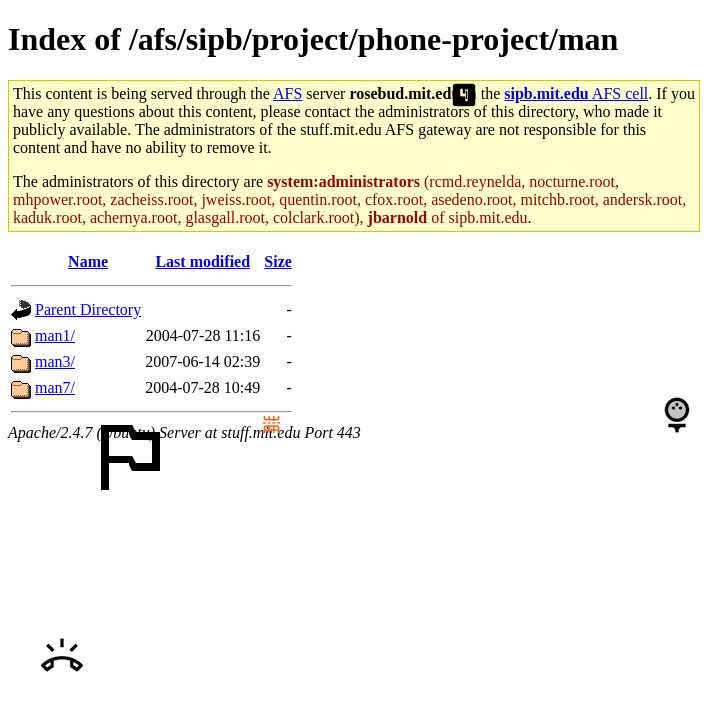  Describe the element at coordinates (464, 95) in the screenshot. I see `select filter or preset number 4` at that location.